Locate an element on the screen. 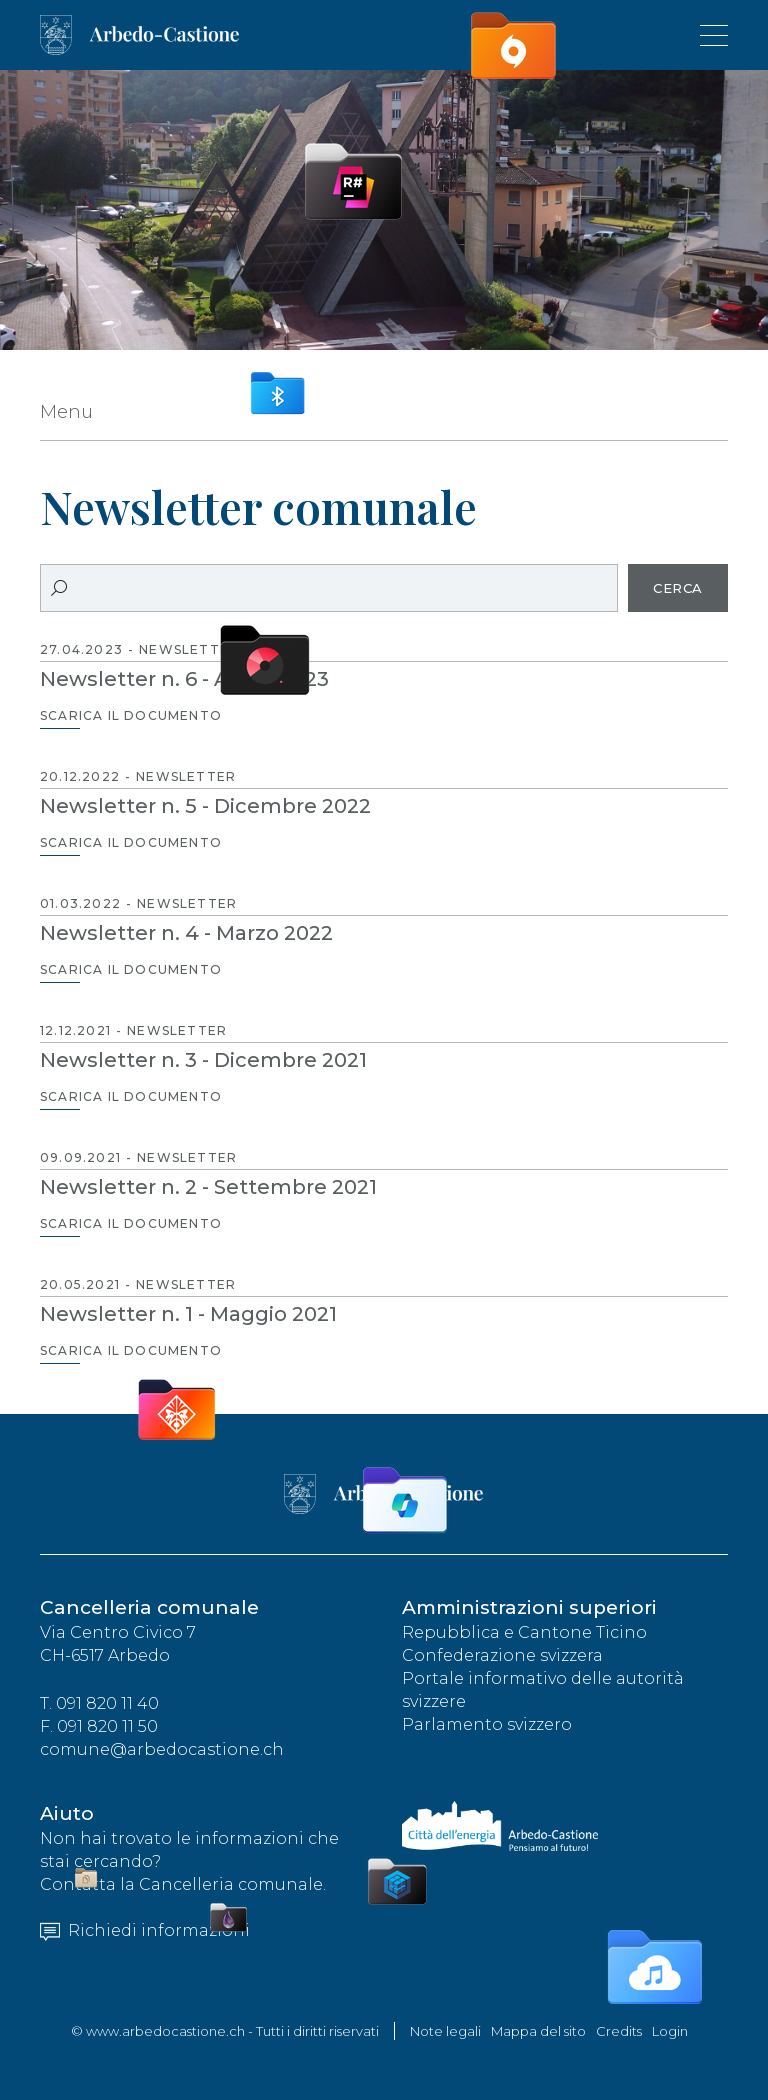 The width and height of the screenshot is (768, 2100). open Origin game library folder is located at coordinates (513, 48).